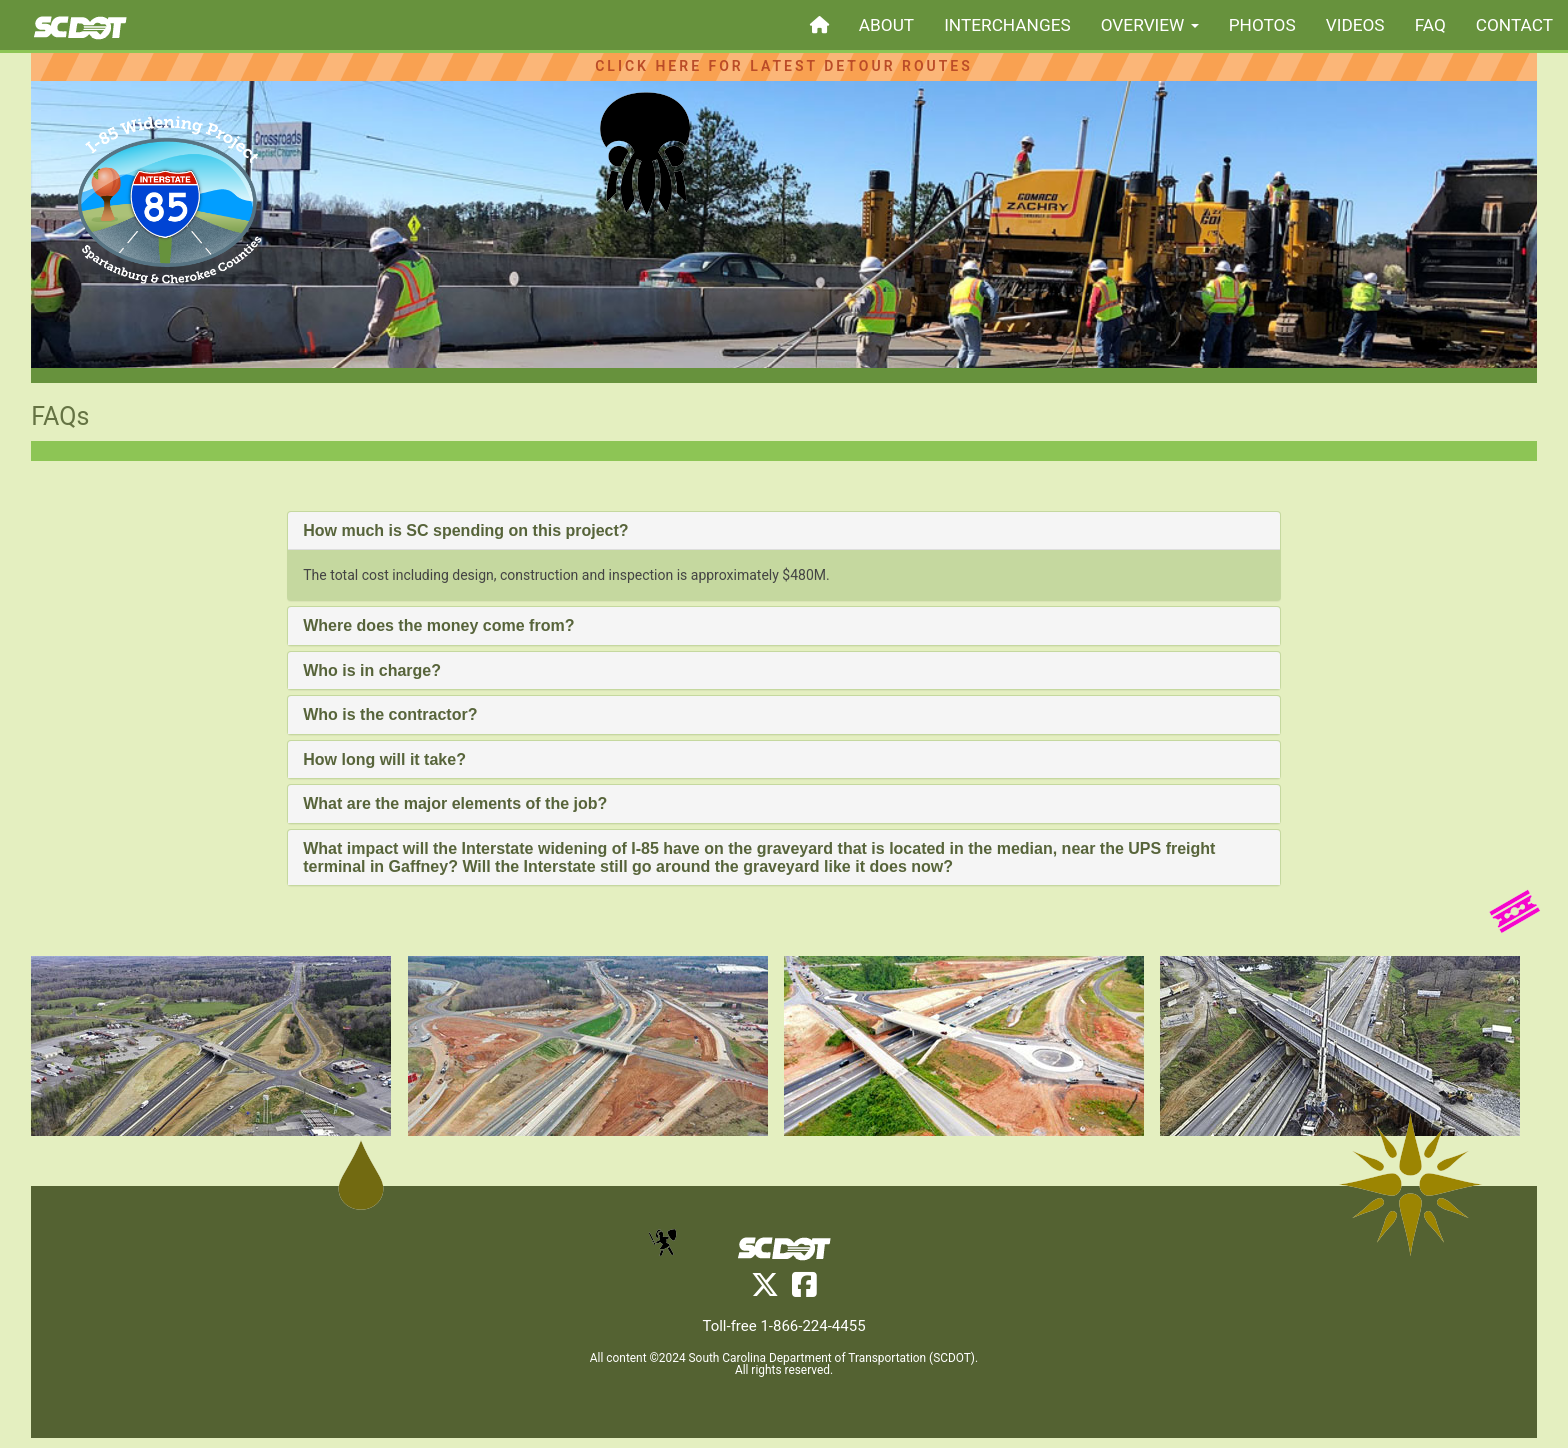  I want to click on select squid or cephalopod character, so click(645, 155).